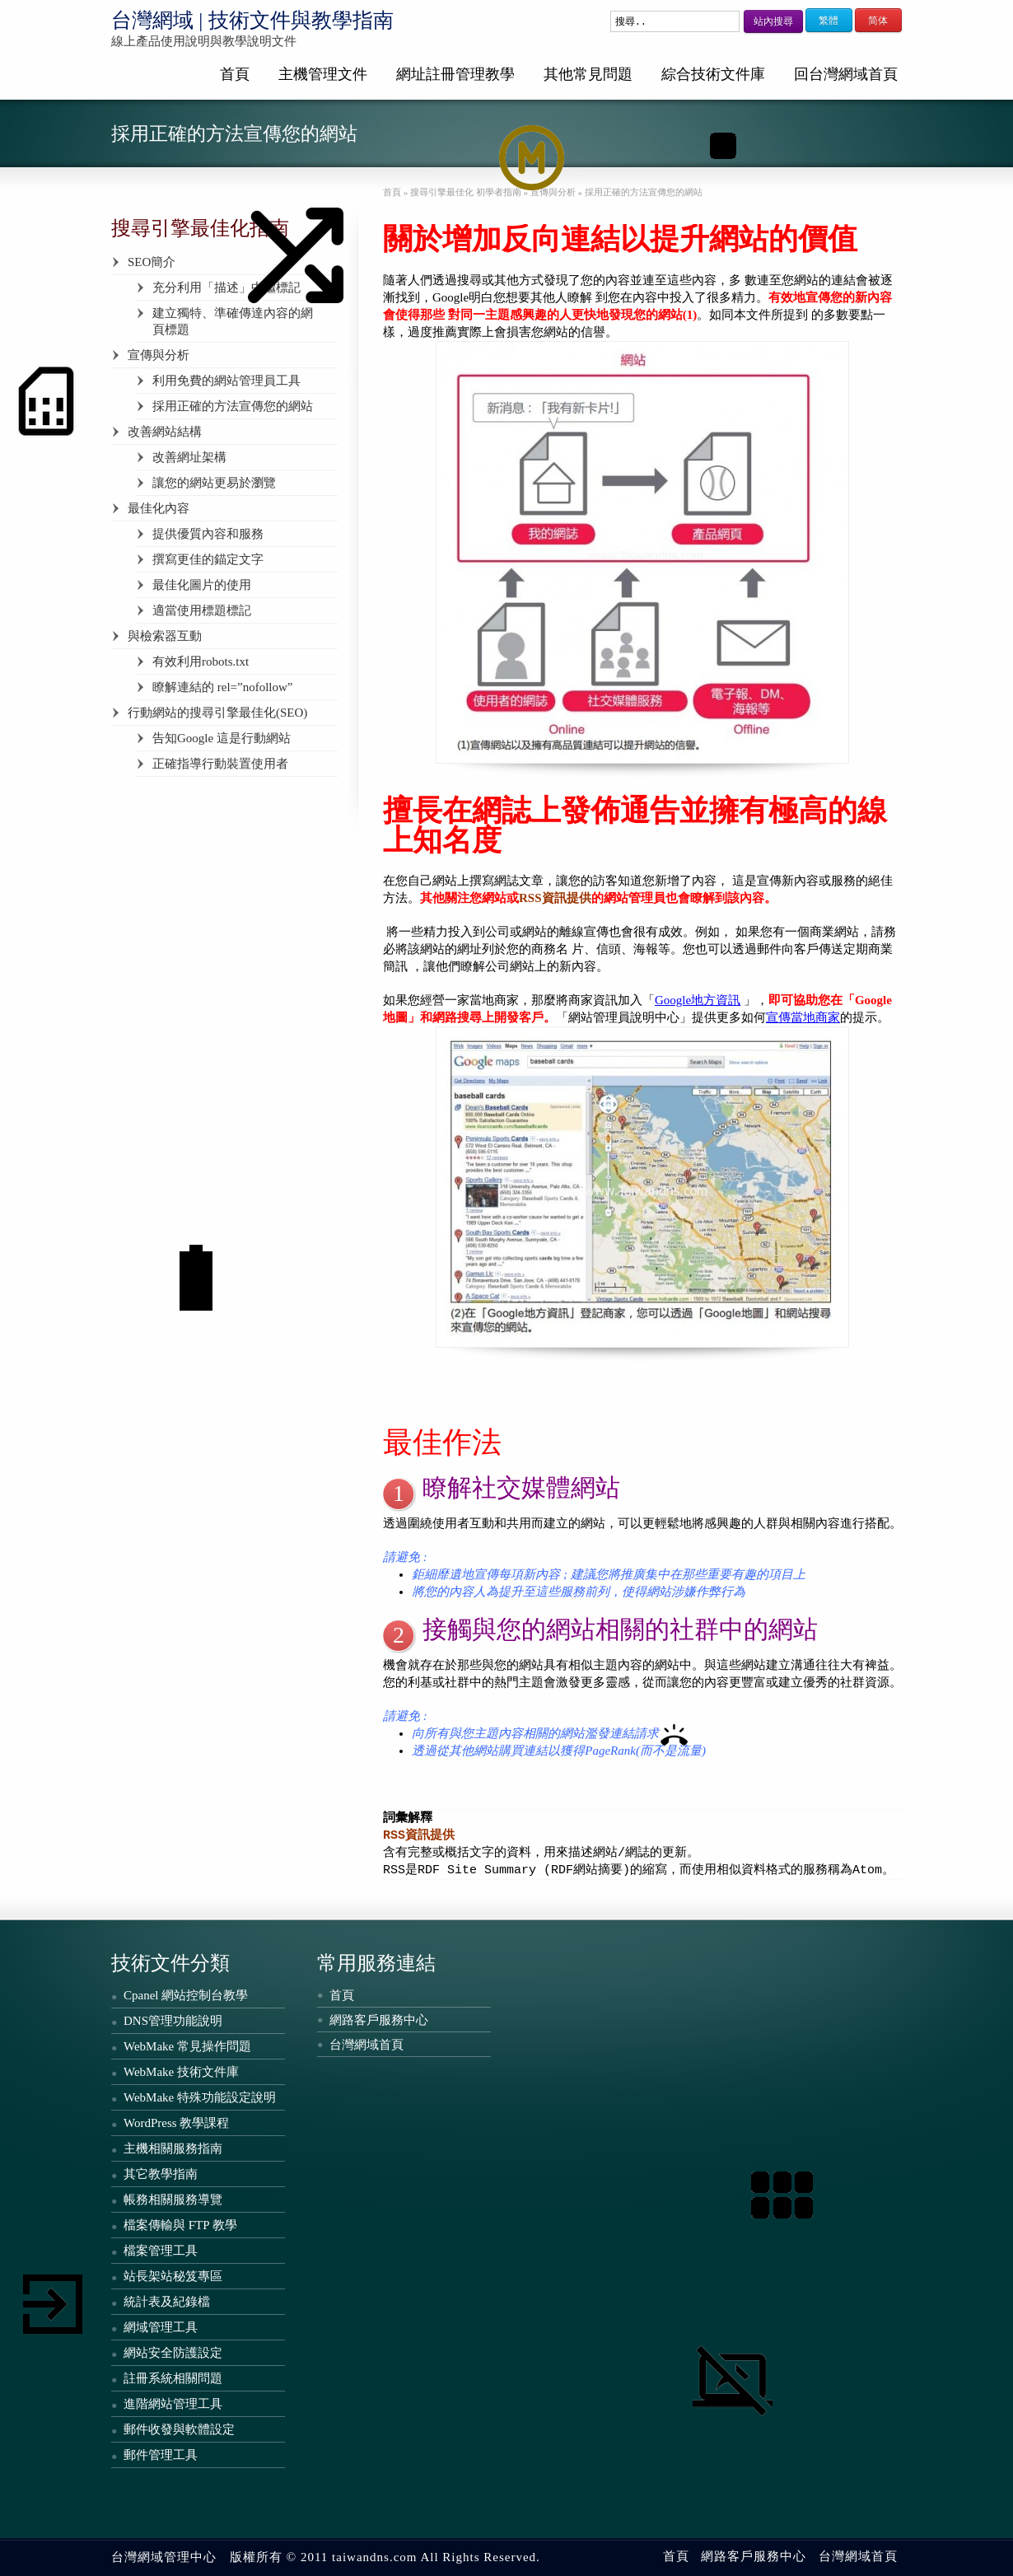  What do you see at coordinates (732, 2380) in the screenshot?
I see `stop sharing your screen` at bounding box center [732, 2380].